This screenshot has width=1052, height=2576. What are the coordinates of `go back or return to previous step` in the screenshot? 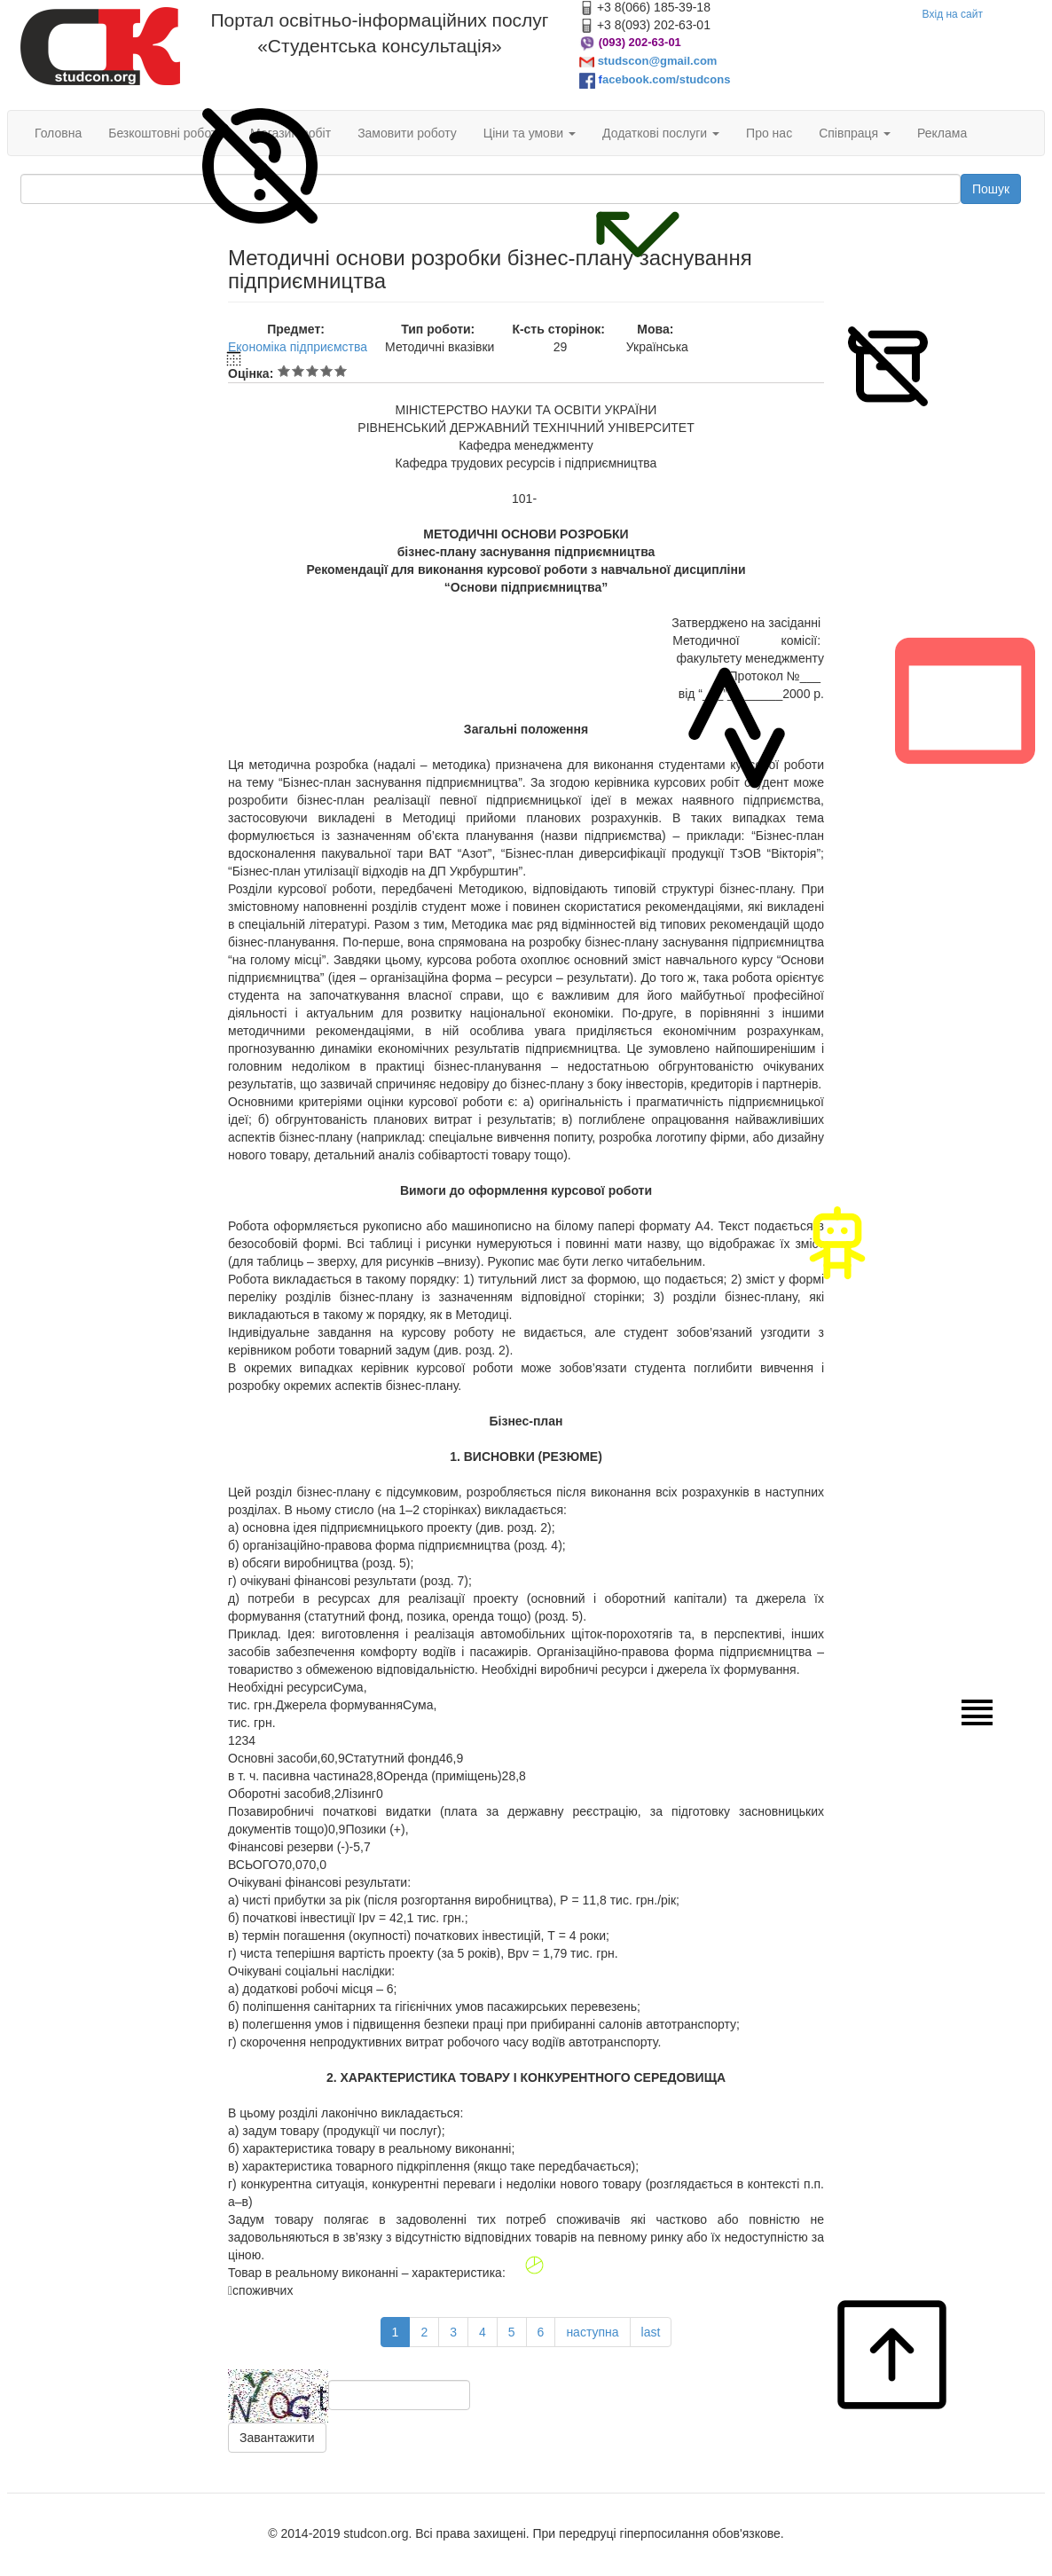 It's located at (638, 232).